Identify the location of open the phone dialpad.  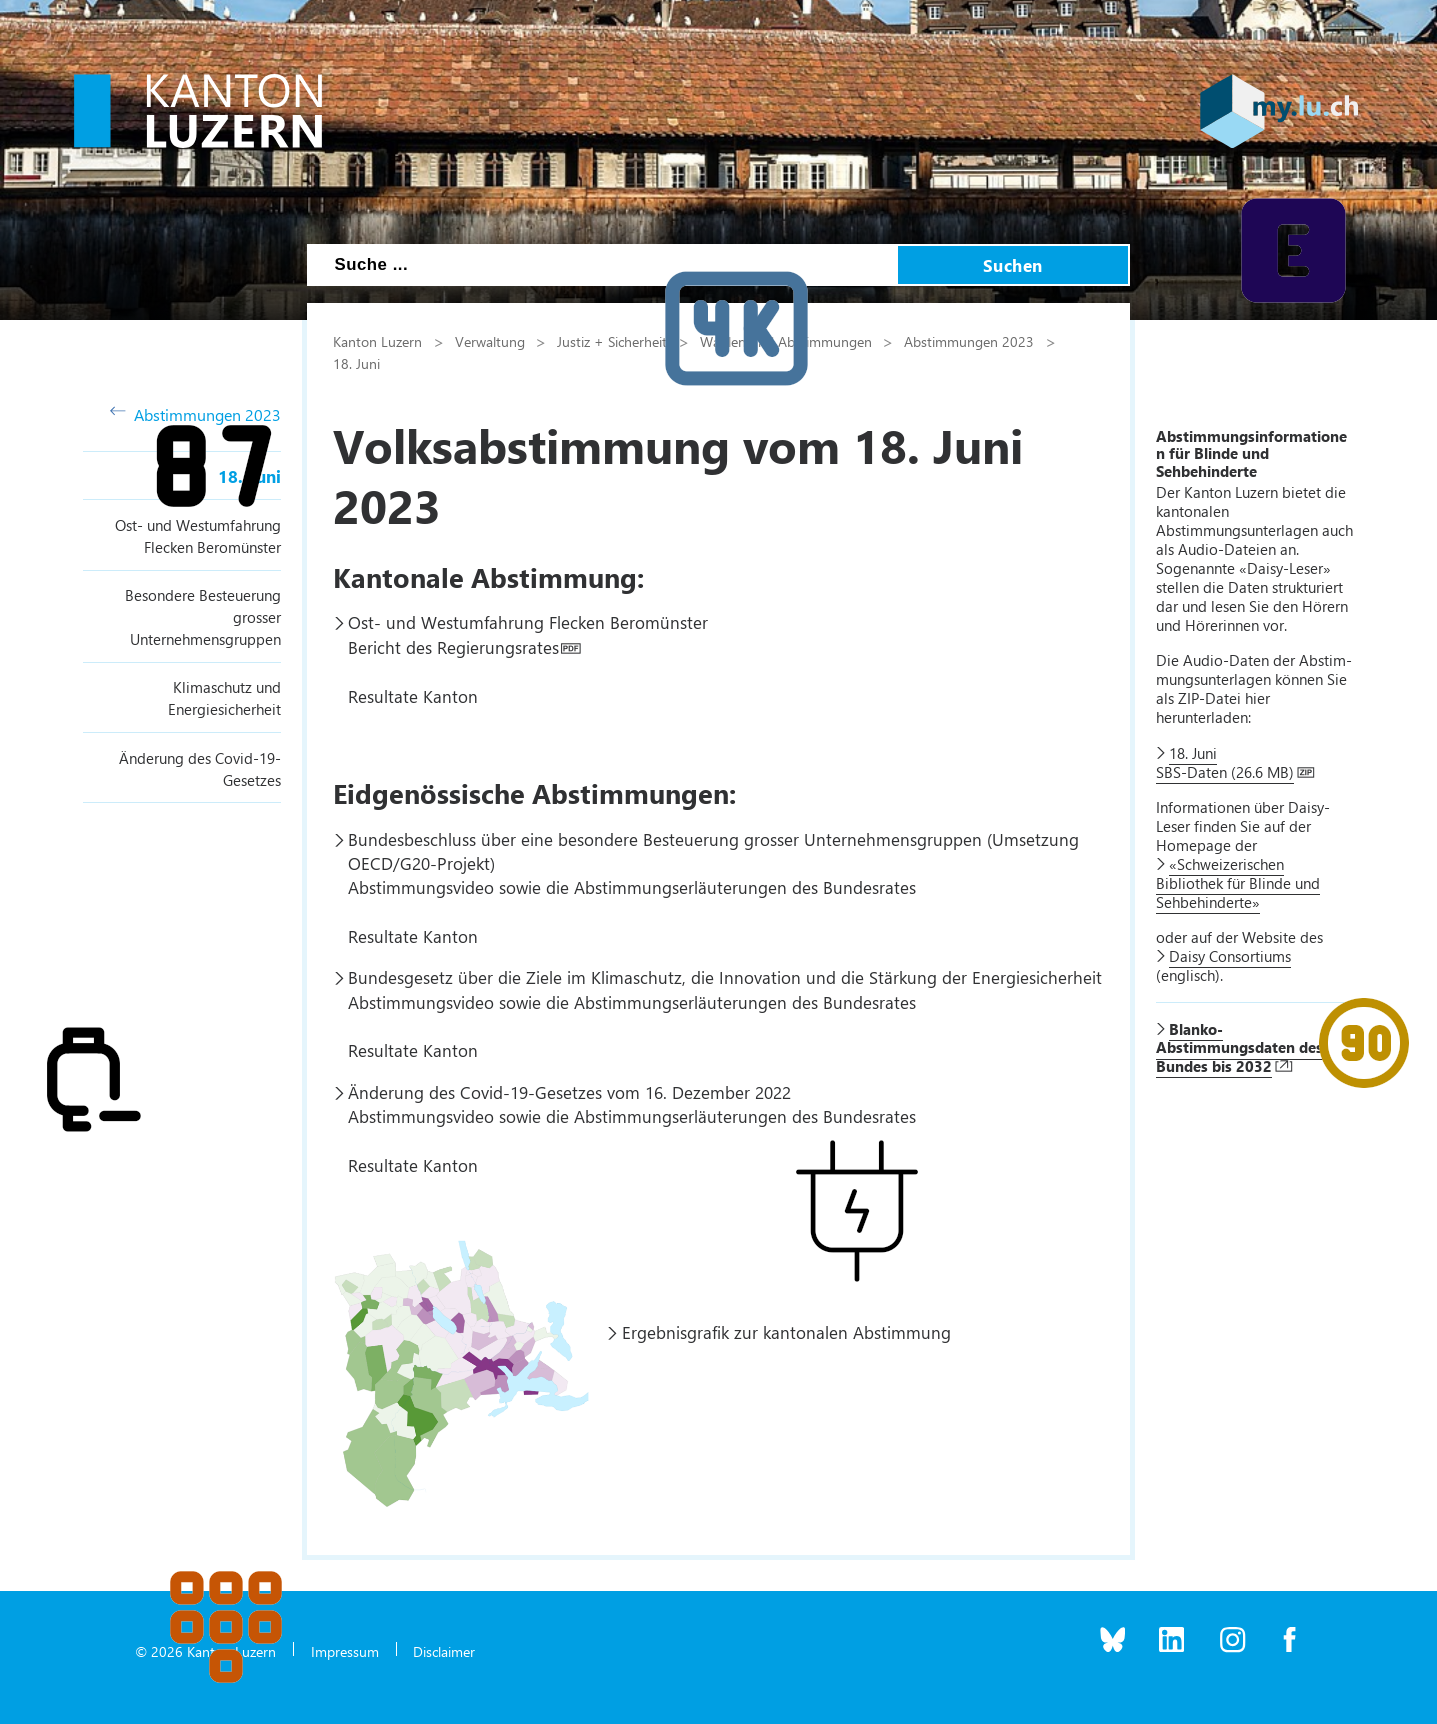
(226, 1627).